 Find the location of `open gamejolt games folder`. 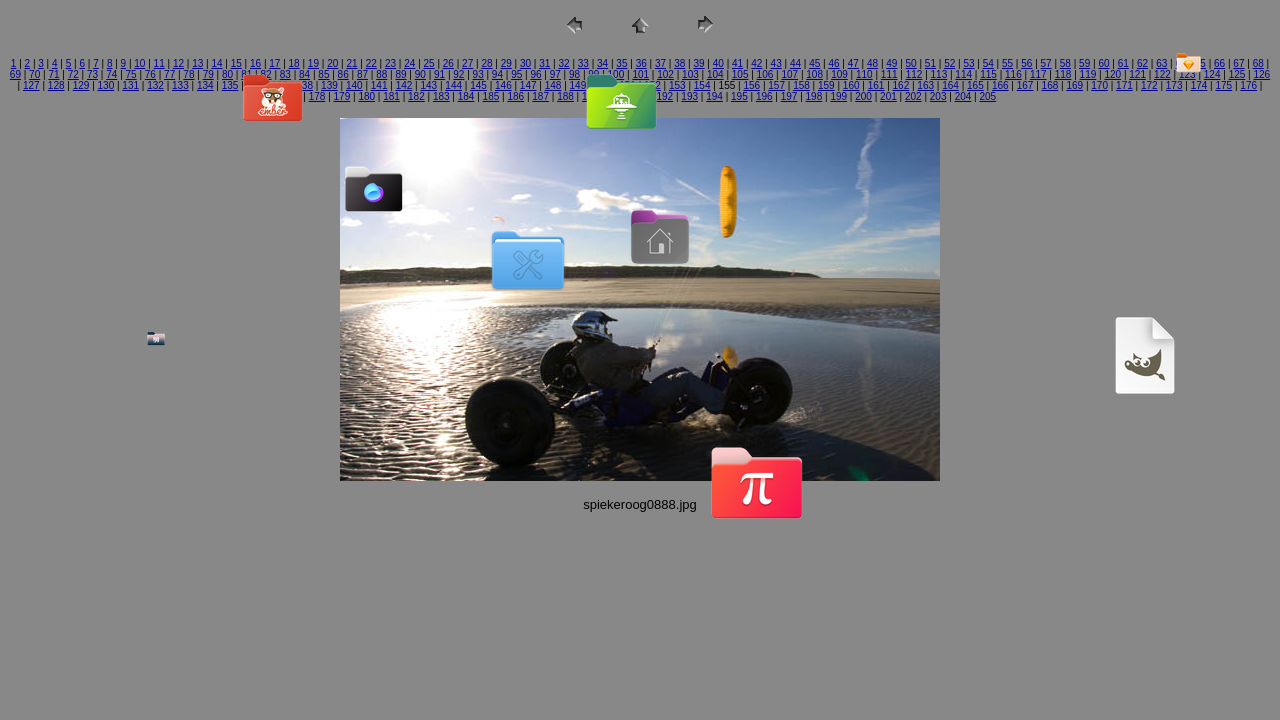

open gamejolt games folder is located at coordinates (621, 103).